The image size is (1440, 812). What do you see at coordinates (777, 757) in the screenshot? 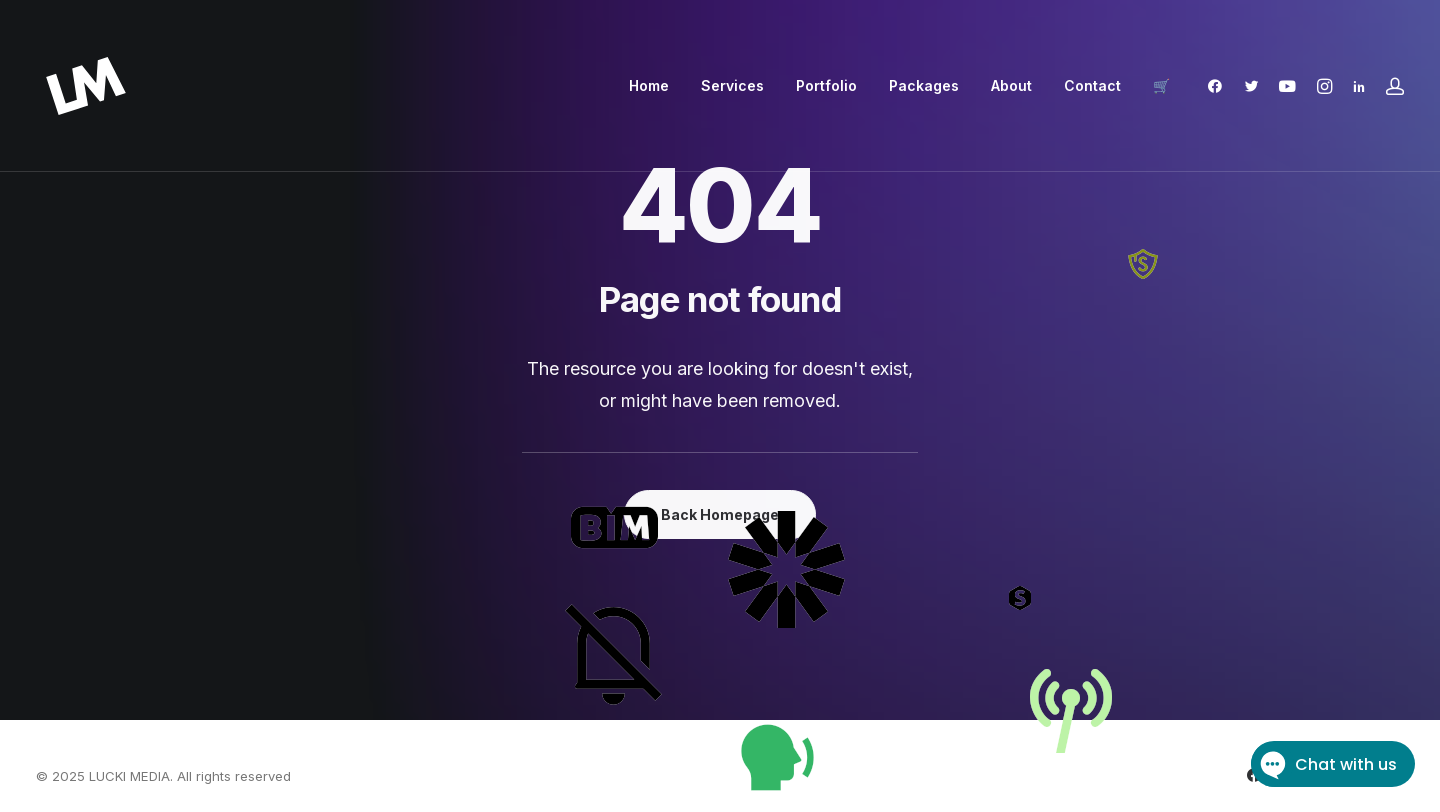
I see `activate text-to-speech or voice output` at bounding box center [777, 757].